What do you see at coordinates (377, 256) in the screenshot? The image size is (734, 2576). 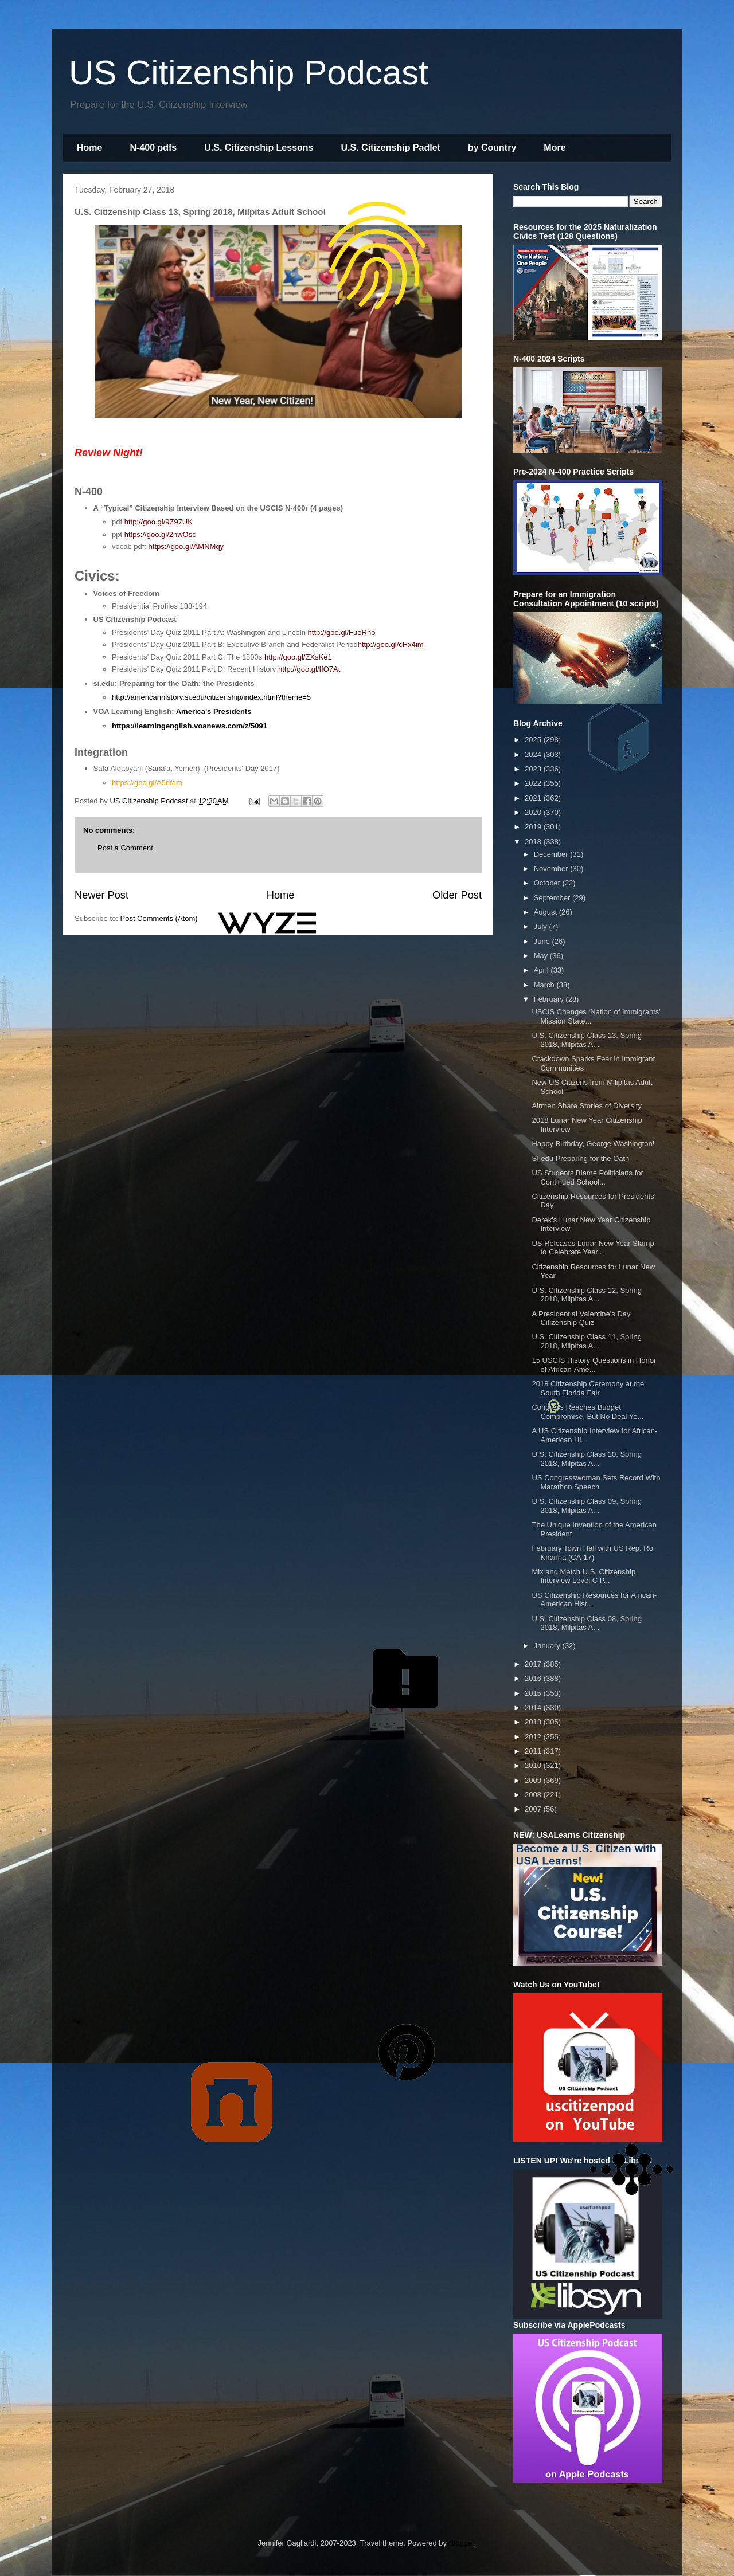 I see `MonkeyTie company logo` at bounding box center [377, 256].